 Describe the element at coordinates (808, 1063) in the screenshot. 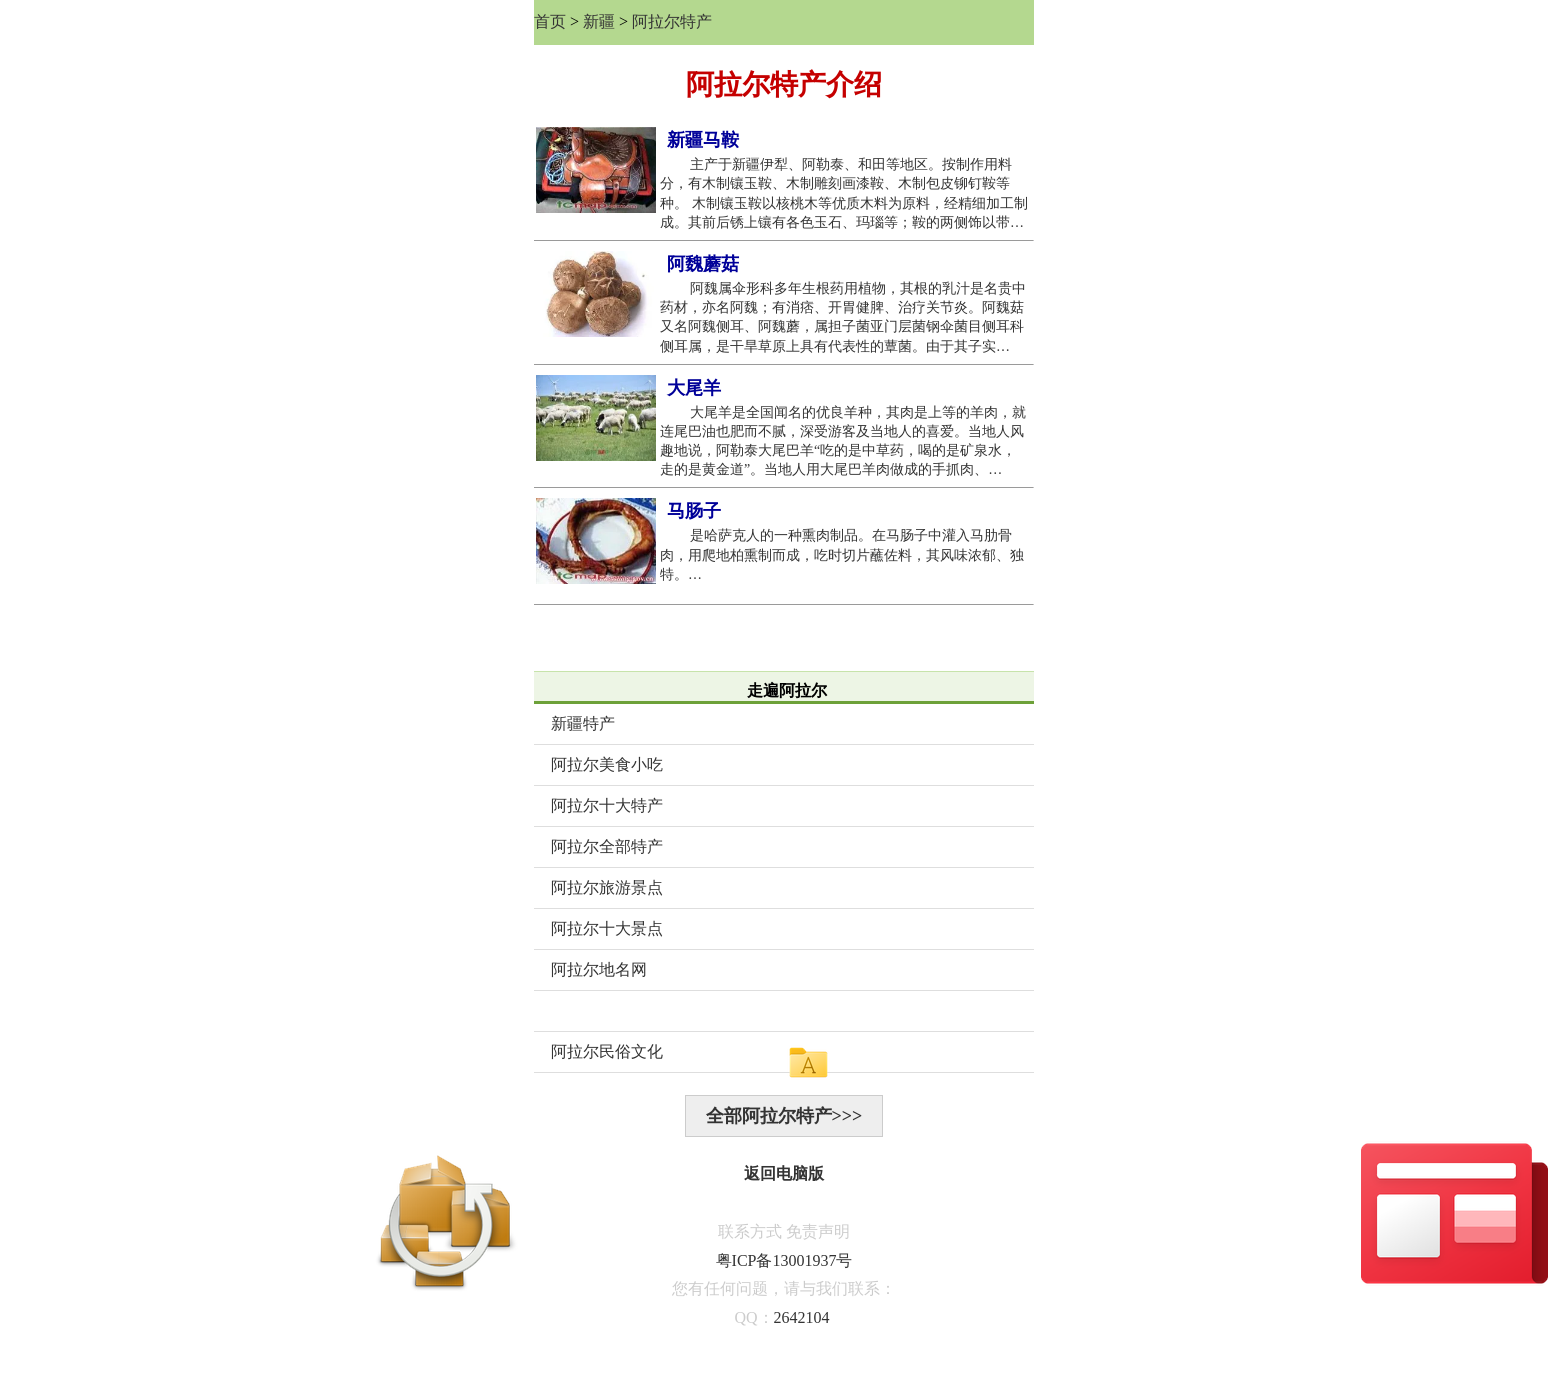

I see `open the fonts folder` at that location.